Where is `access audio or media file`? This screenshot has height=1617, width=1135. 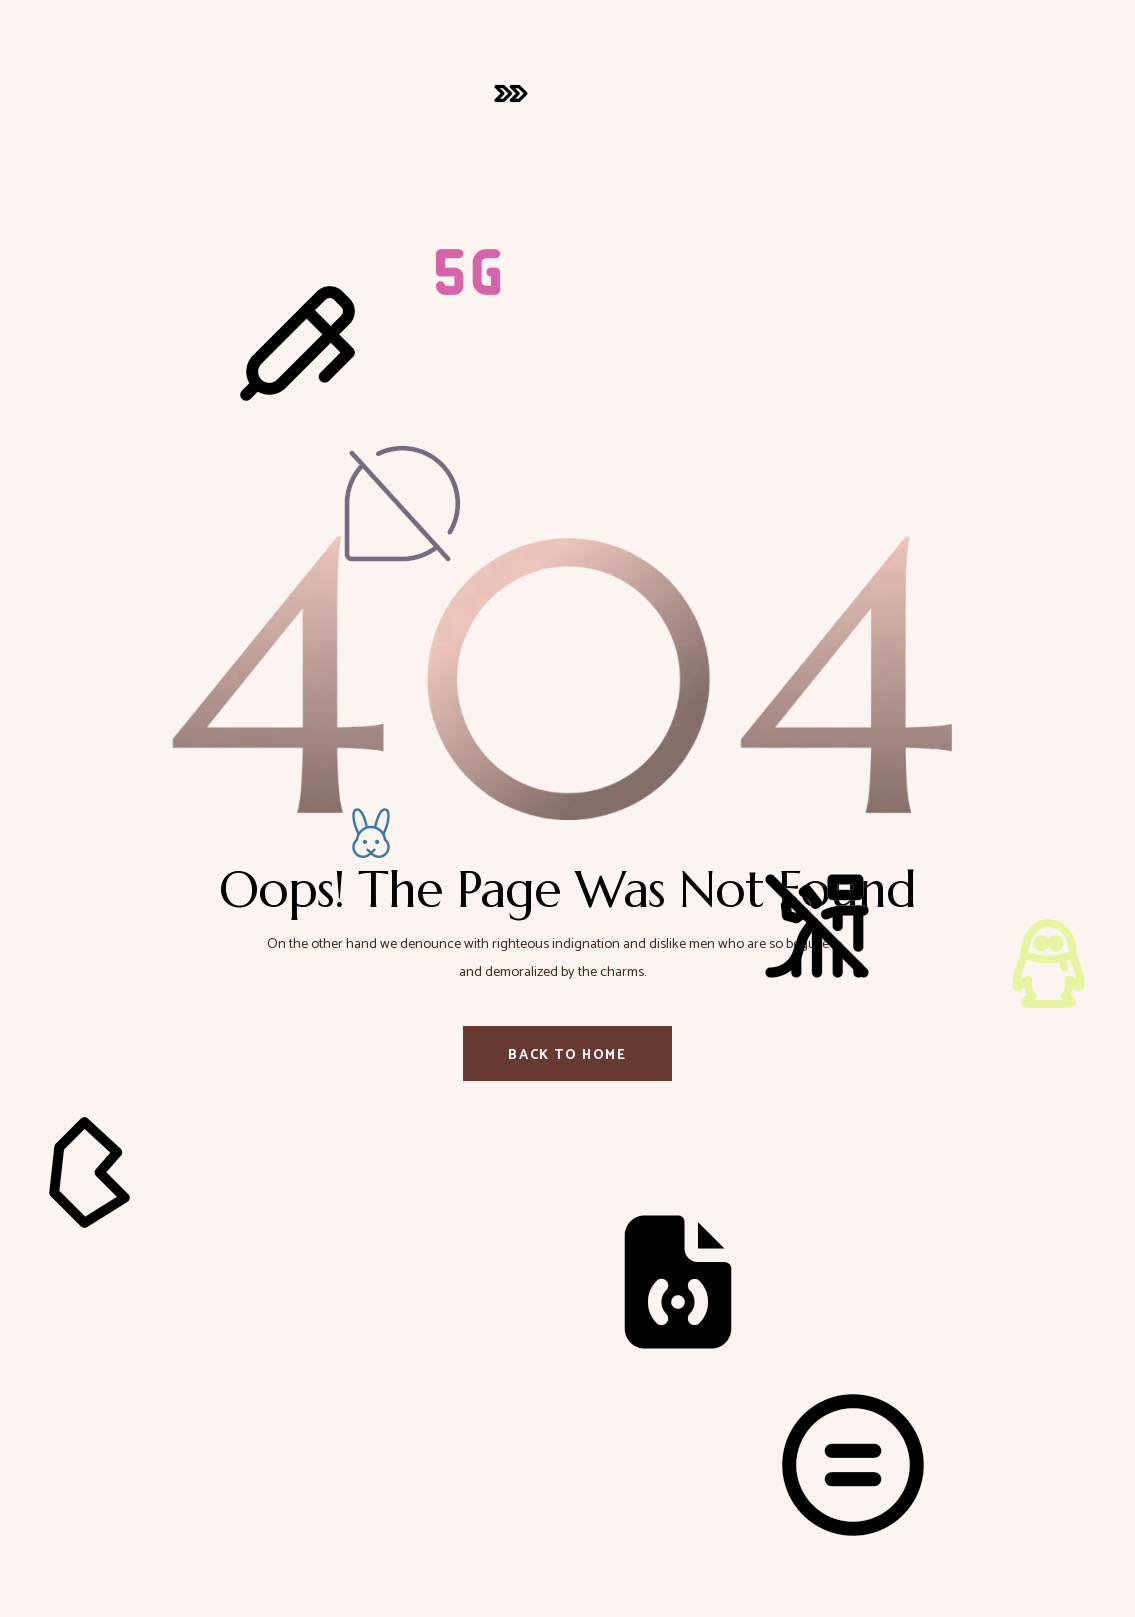
access audio or media file is located at coordinates (678, 1282).